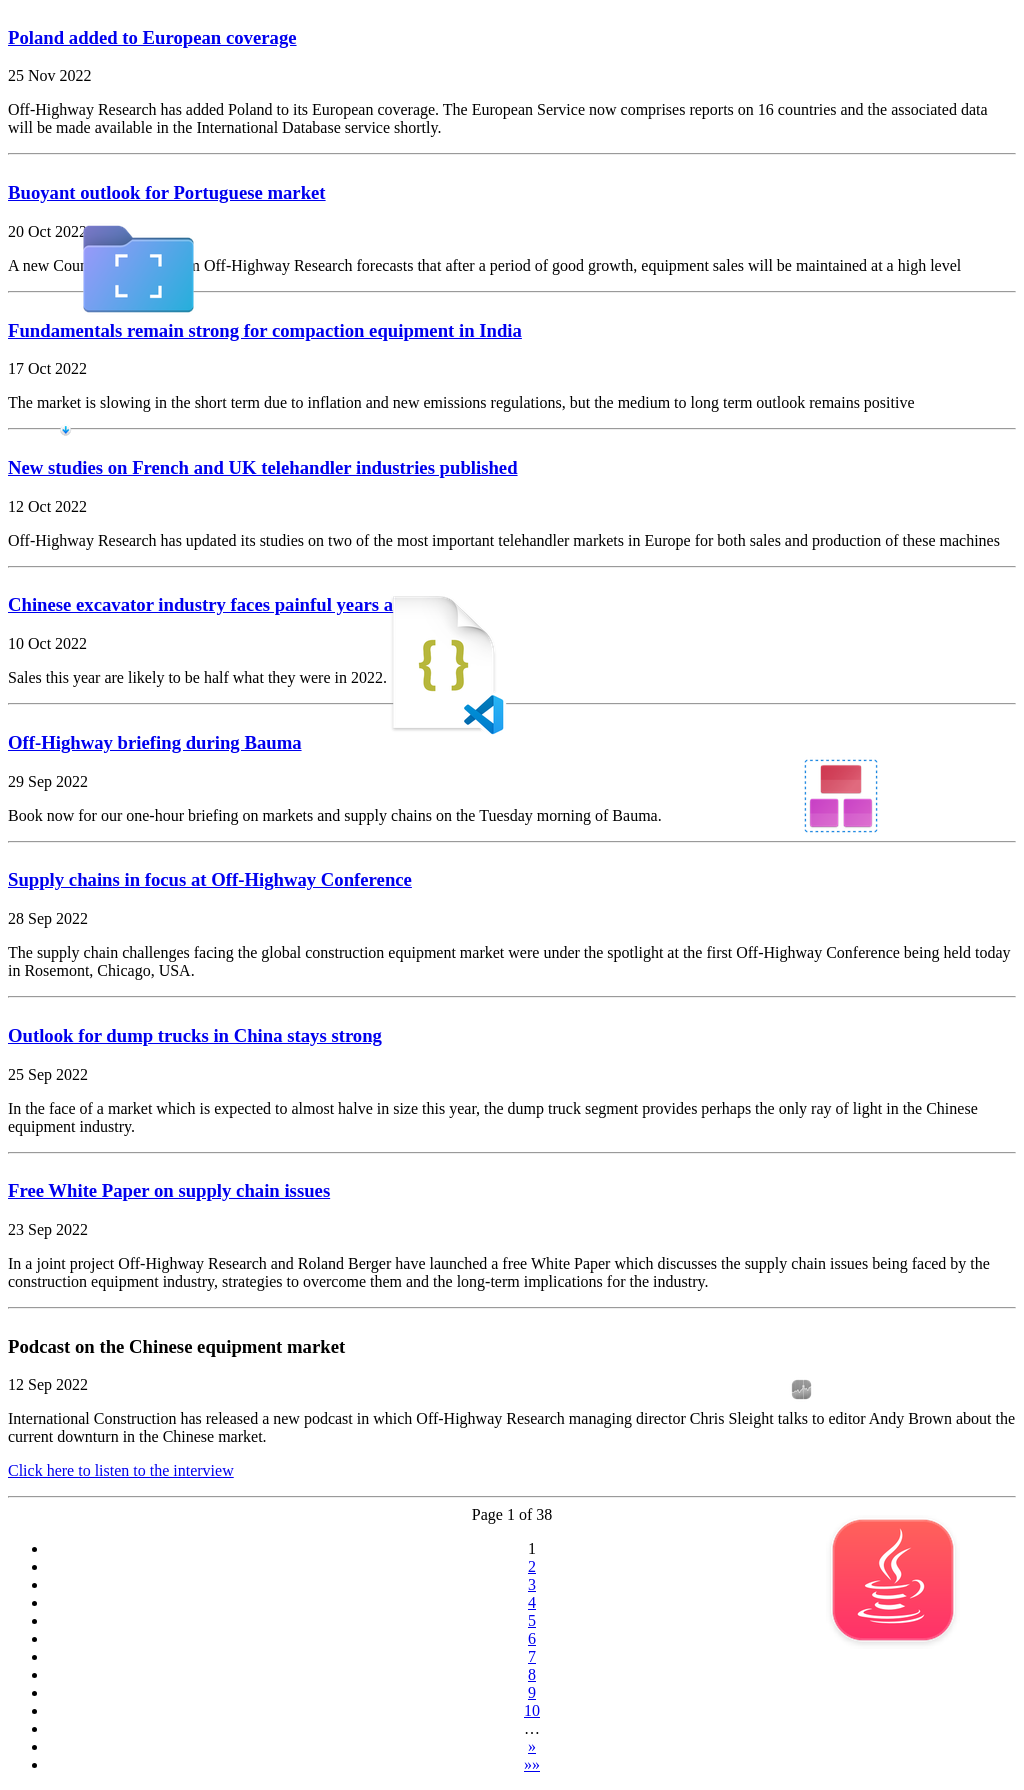 Image resolution: width=1024 pixels, height=1790 pixels. Describe the element at coordinates (801, 1389) in the screenshot. I see `open the stocks app` at that location.